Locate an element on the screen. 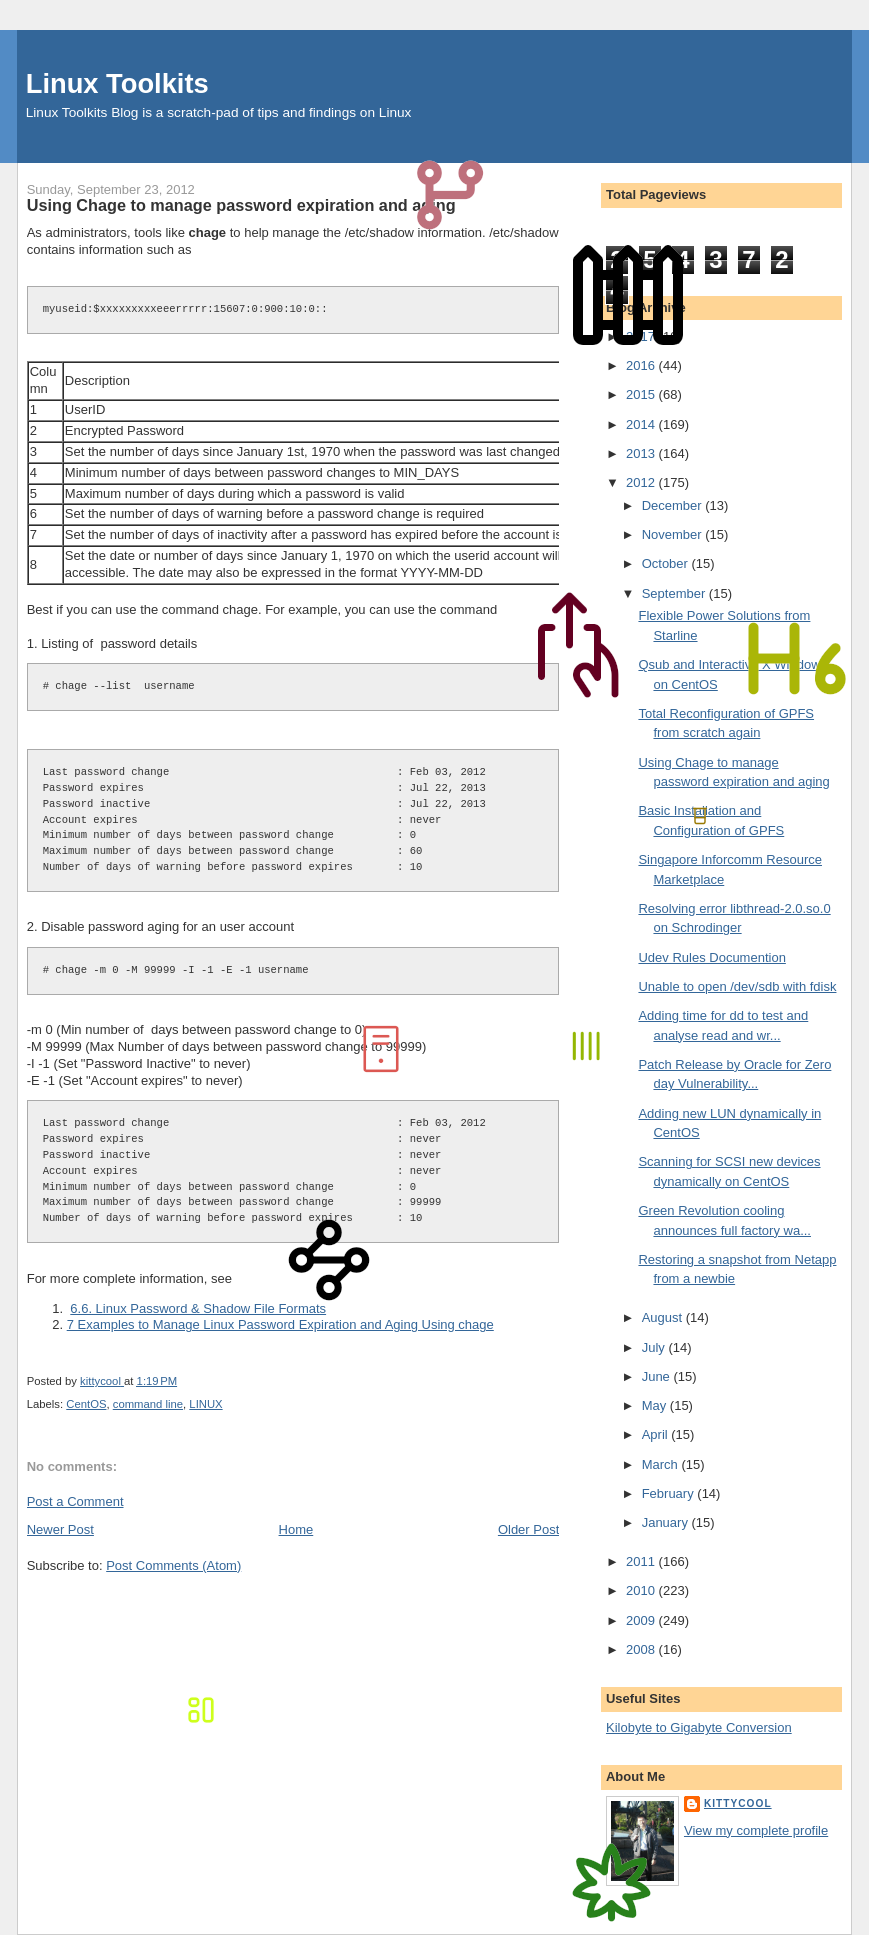 This screenshot has height=1935, width=869. format text as heading level 6 is located at coordinates (794, 658).